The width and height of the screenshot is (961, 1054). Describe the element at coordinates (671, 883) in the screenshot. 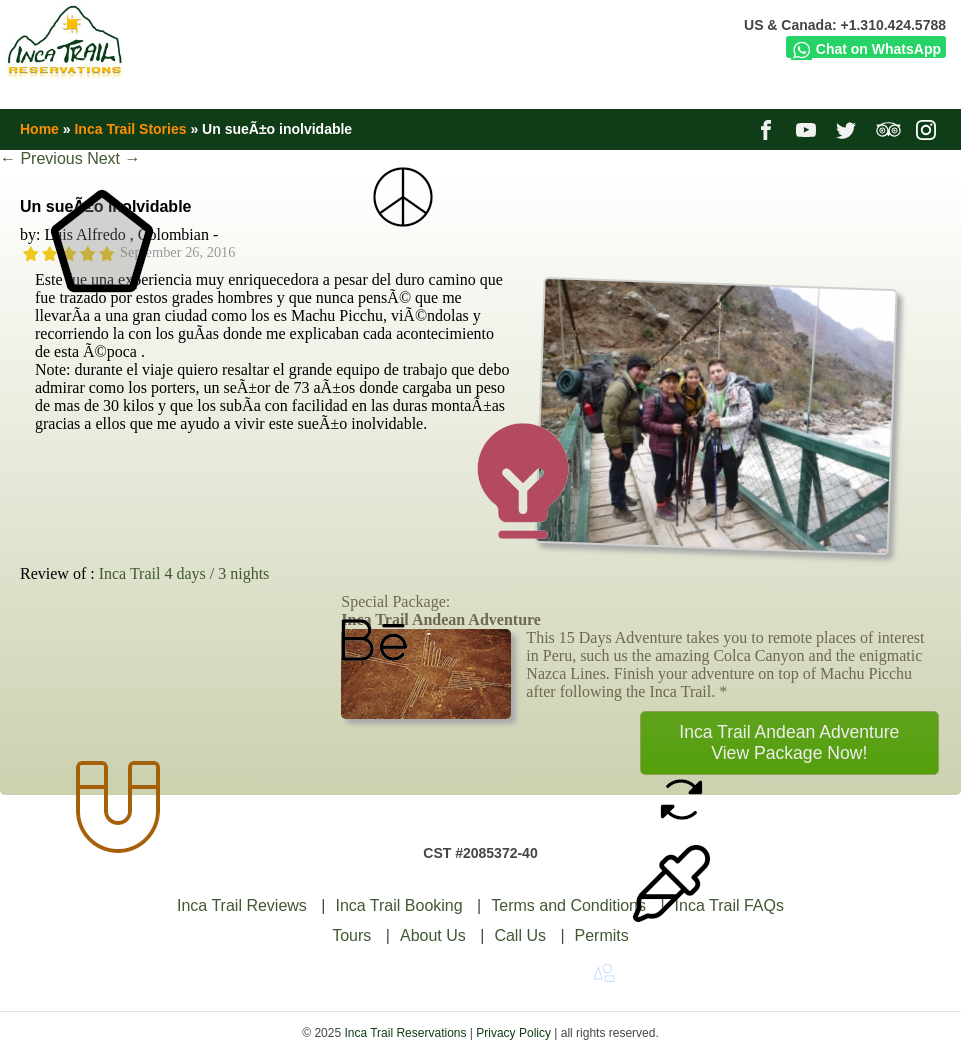

I see `pick a color from the screen` at that location.